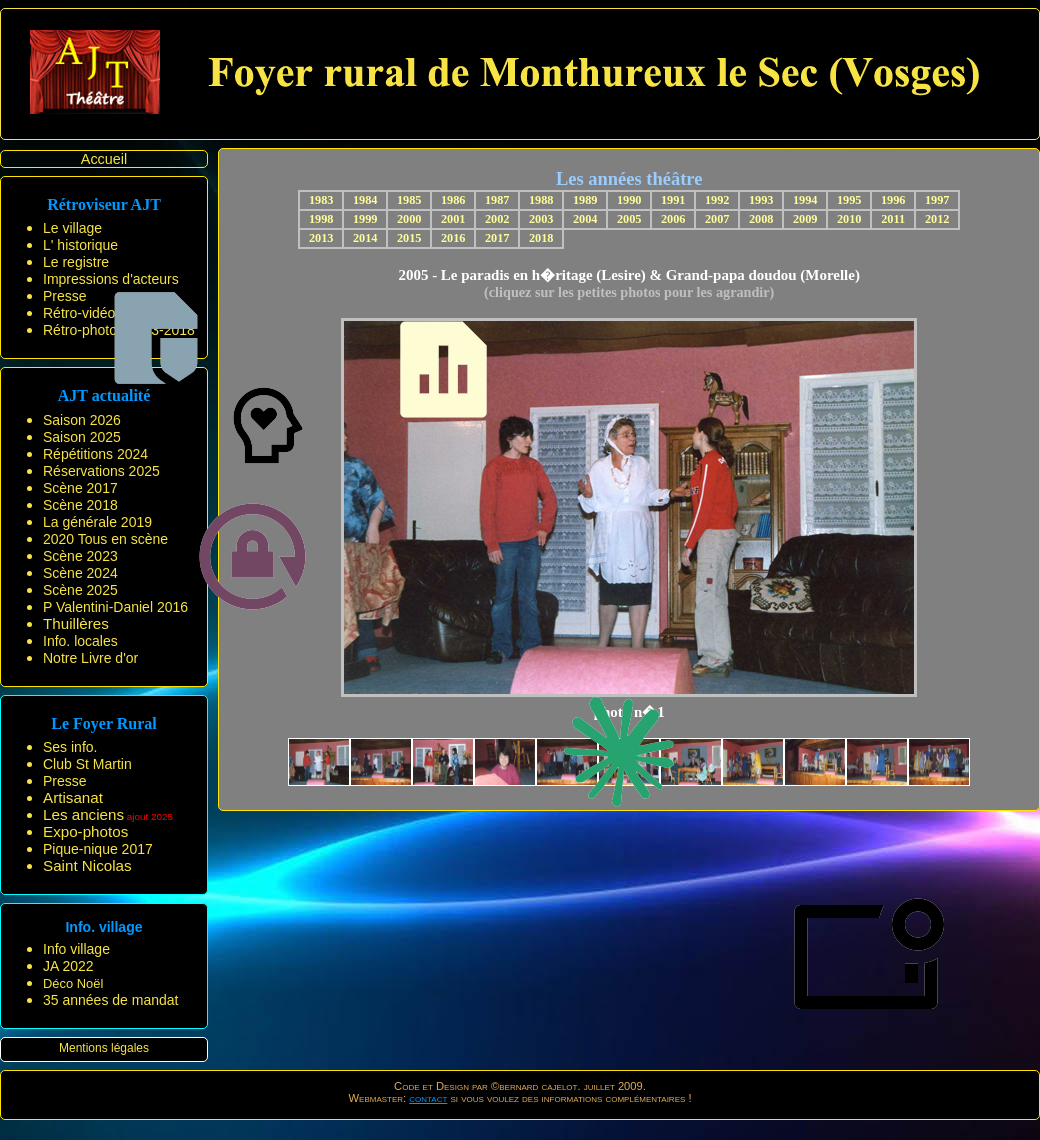 This screenshot has height=1140, width=1040. Describe the element at coordinates (866, 957) in the screenshot. I see `access phone camera or video recording` at that location.